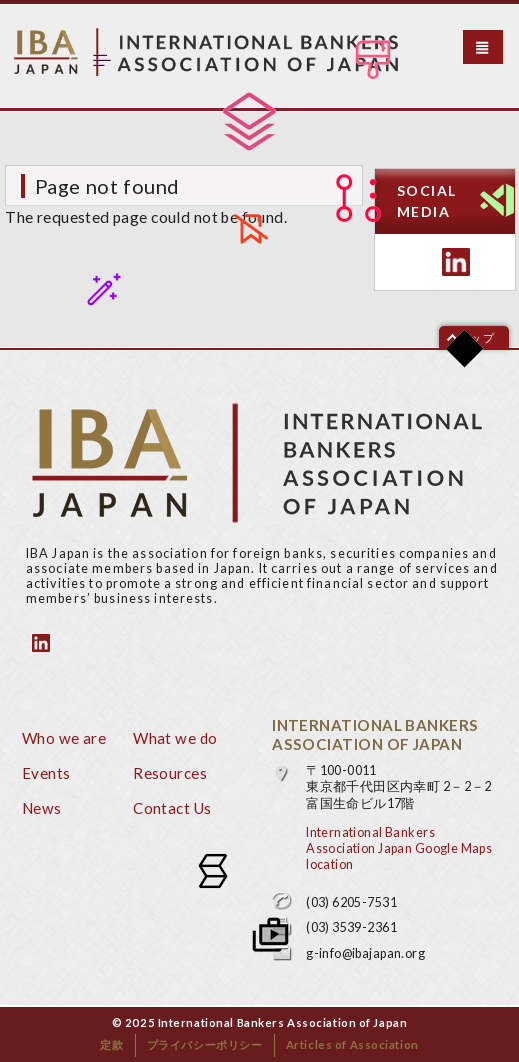  I want to click on access painting or drawing tools, so click(373, 59).